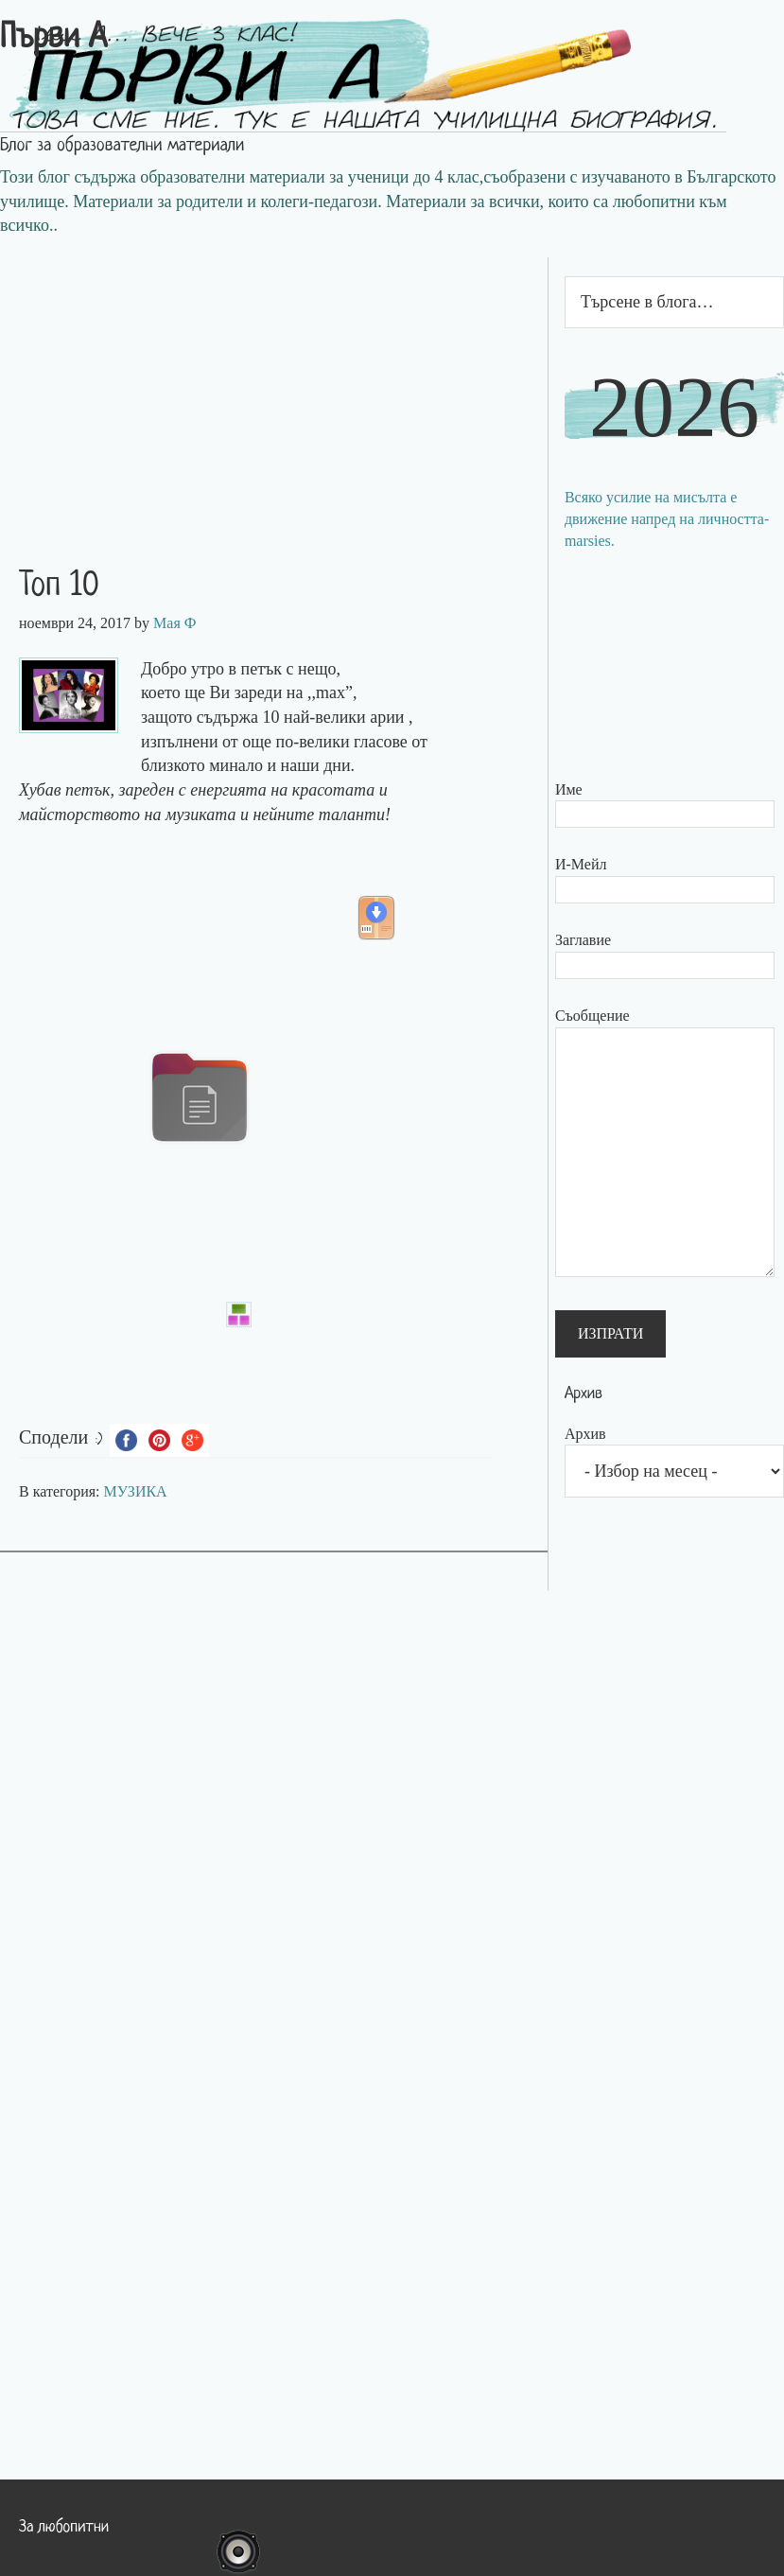 This screenshot has height=2576, width=784. What do you see at coordinates (238, 2551) in the screenshot?
I see `adjust speaker or audio output volume` at bounding box center [238, 2551].